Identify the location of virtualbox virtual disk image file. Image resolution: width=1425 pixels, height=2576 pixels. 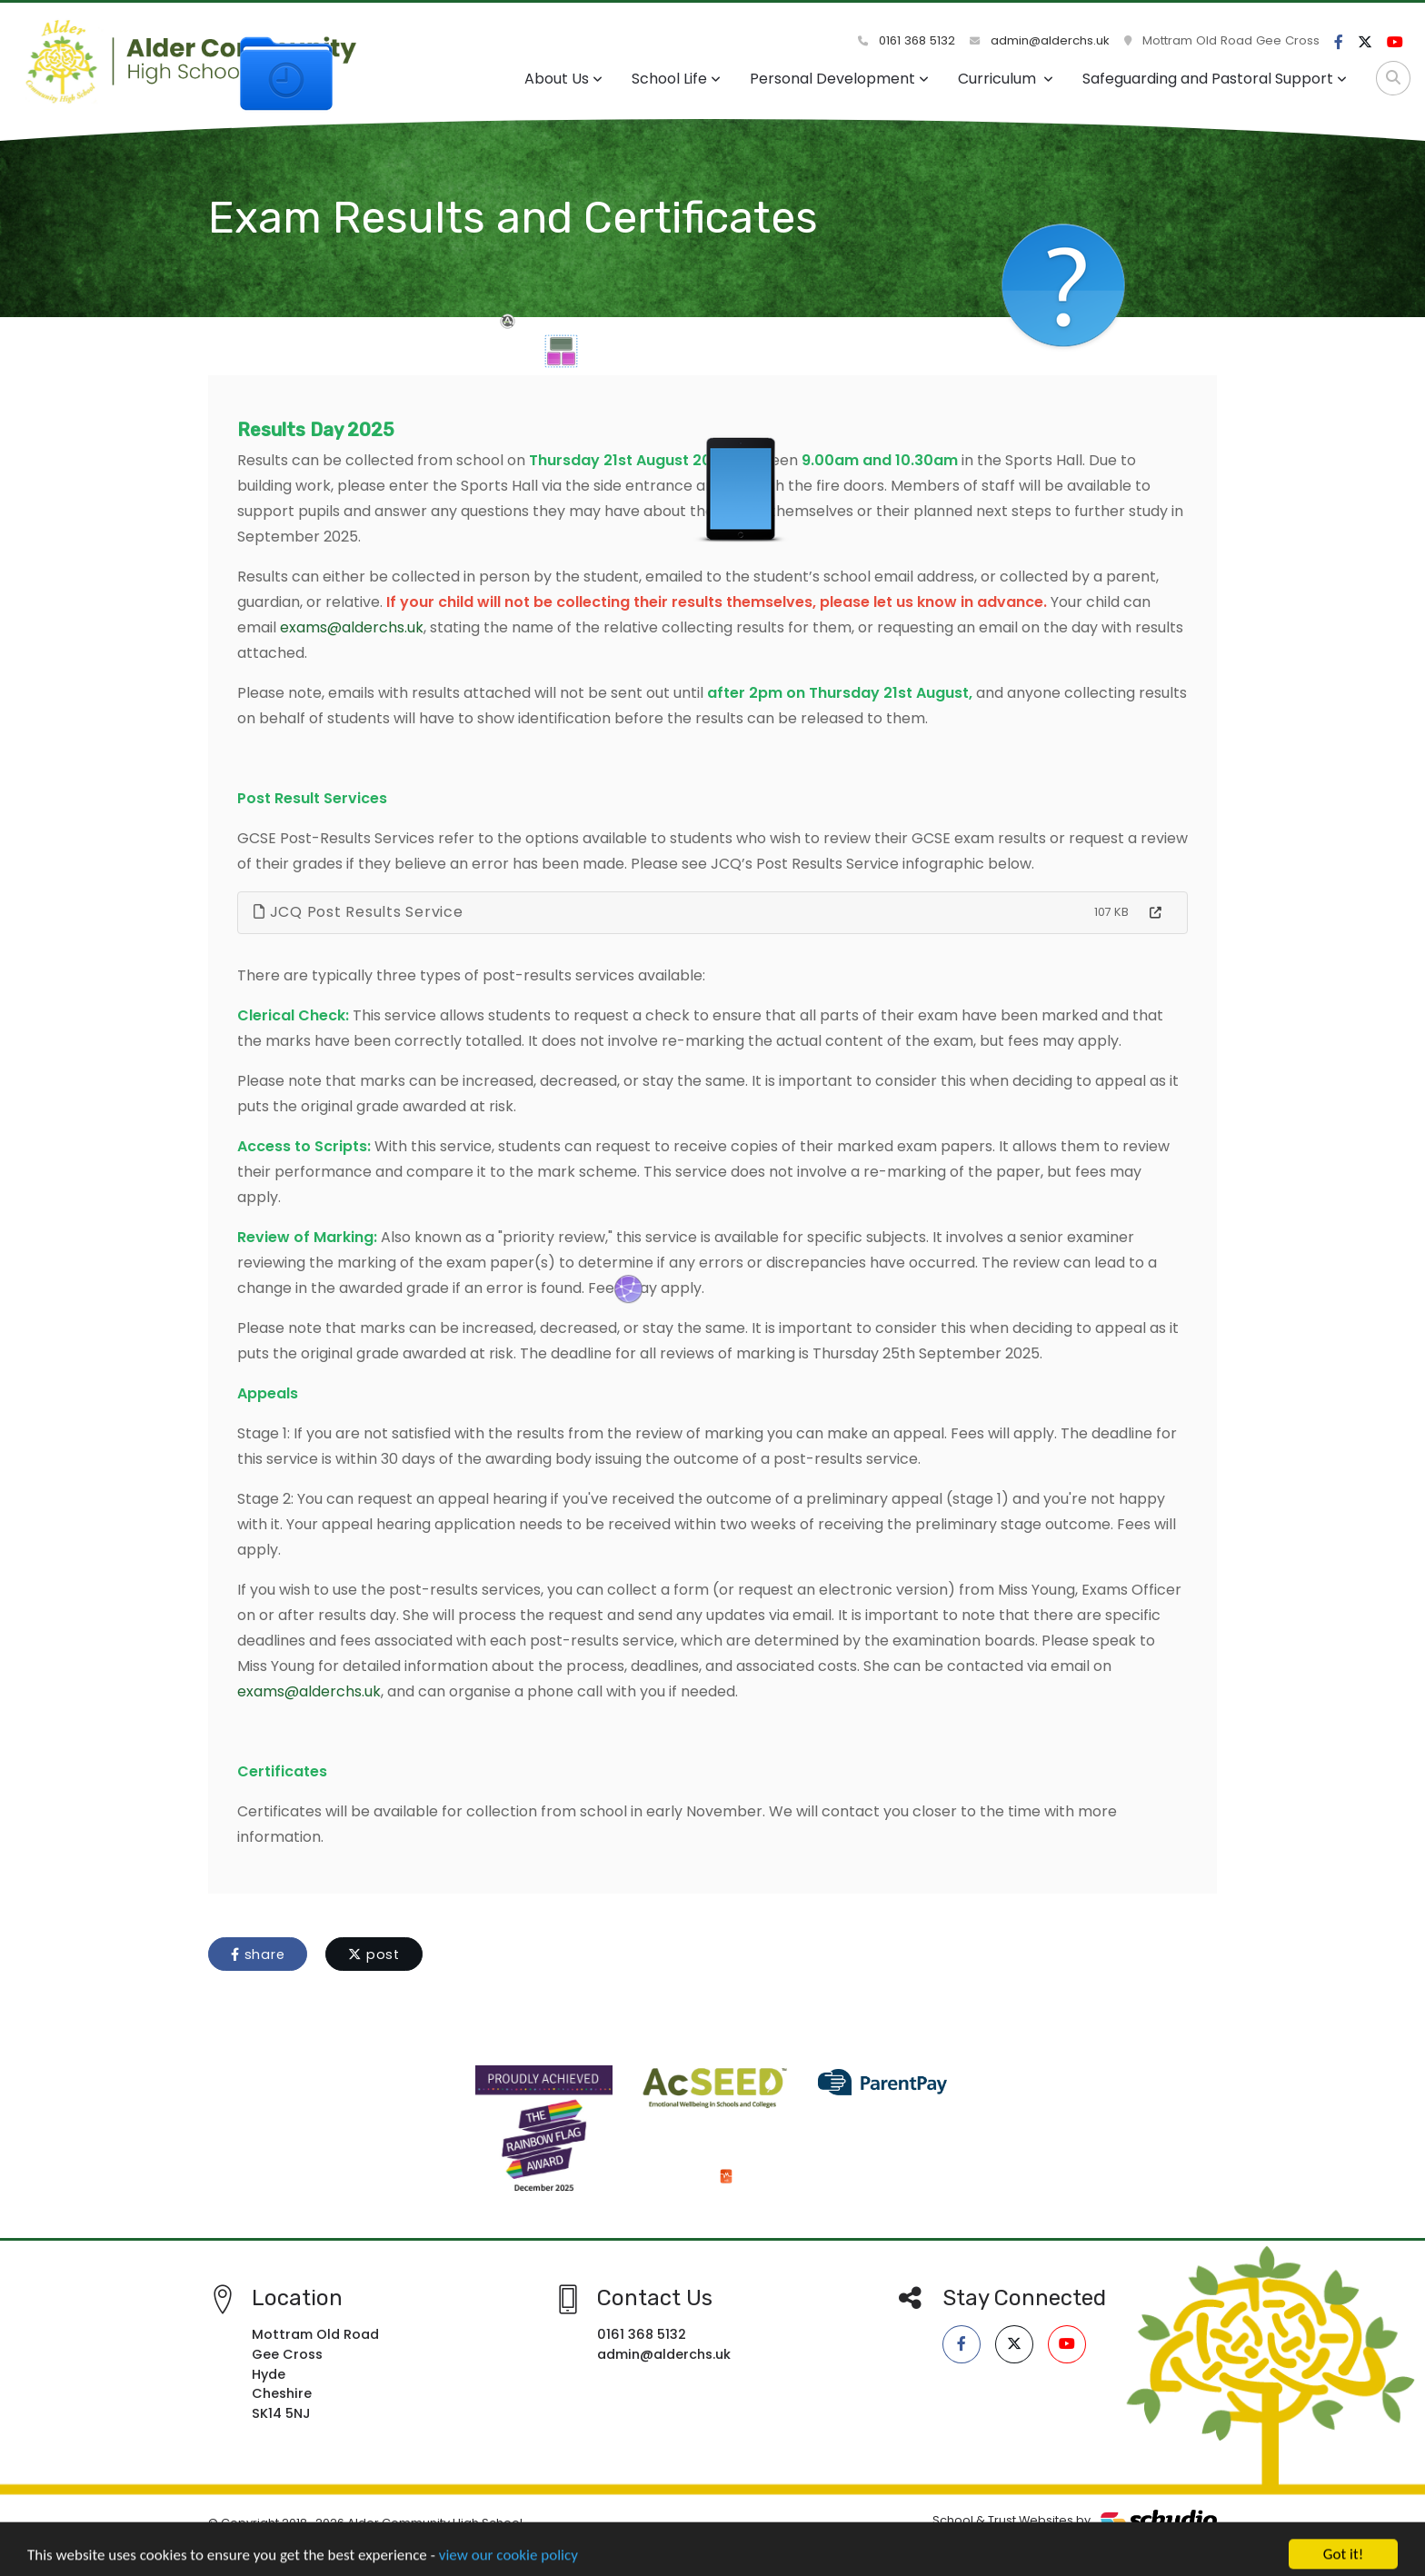
(726, 2176).